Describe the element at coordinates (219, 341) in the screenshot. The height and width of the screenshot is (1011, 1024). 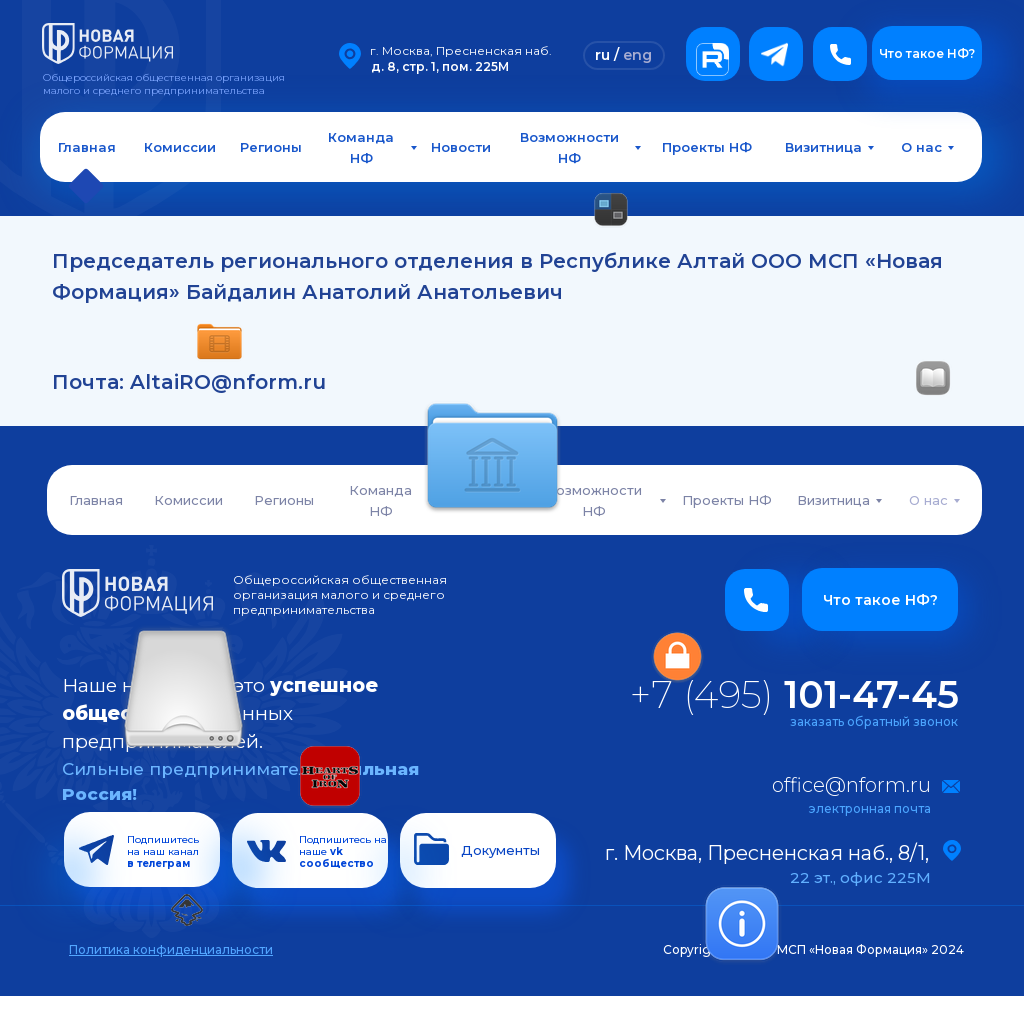
I see `open your videos folder` at that location.